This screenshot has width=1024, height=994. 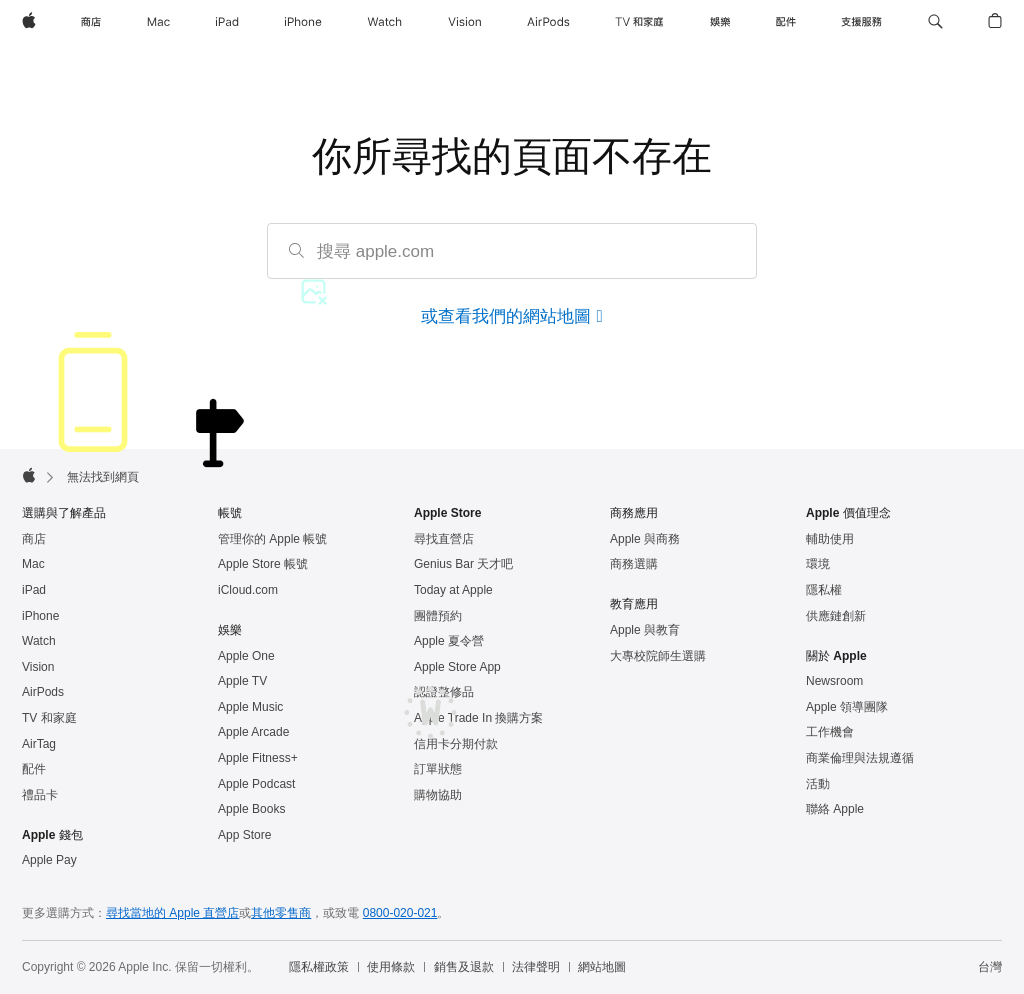 What do you see at coordinates (430, 712) in the screenshot?
I see `indicates a draft or pending status for an item starting with "W"` at bounding box center [430, 712].